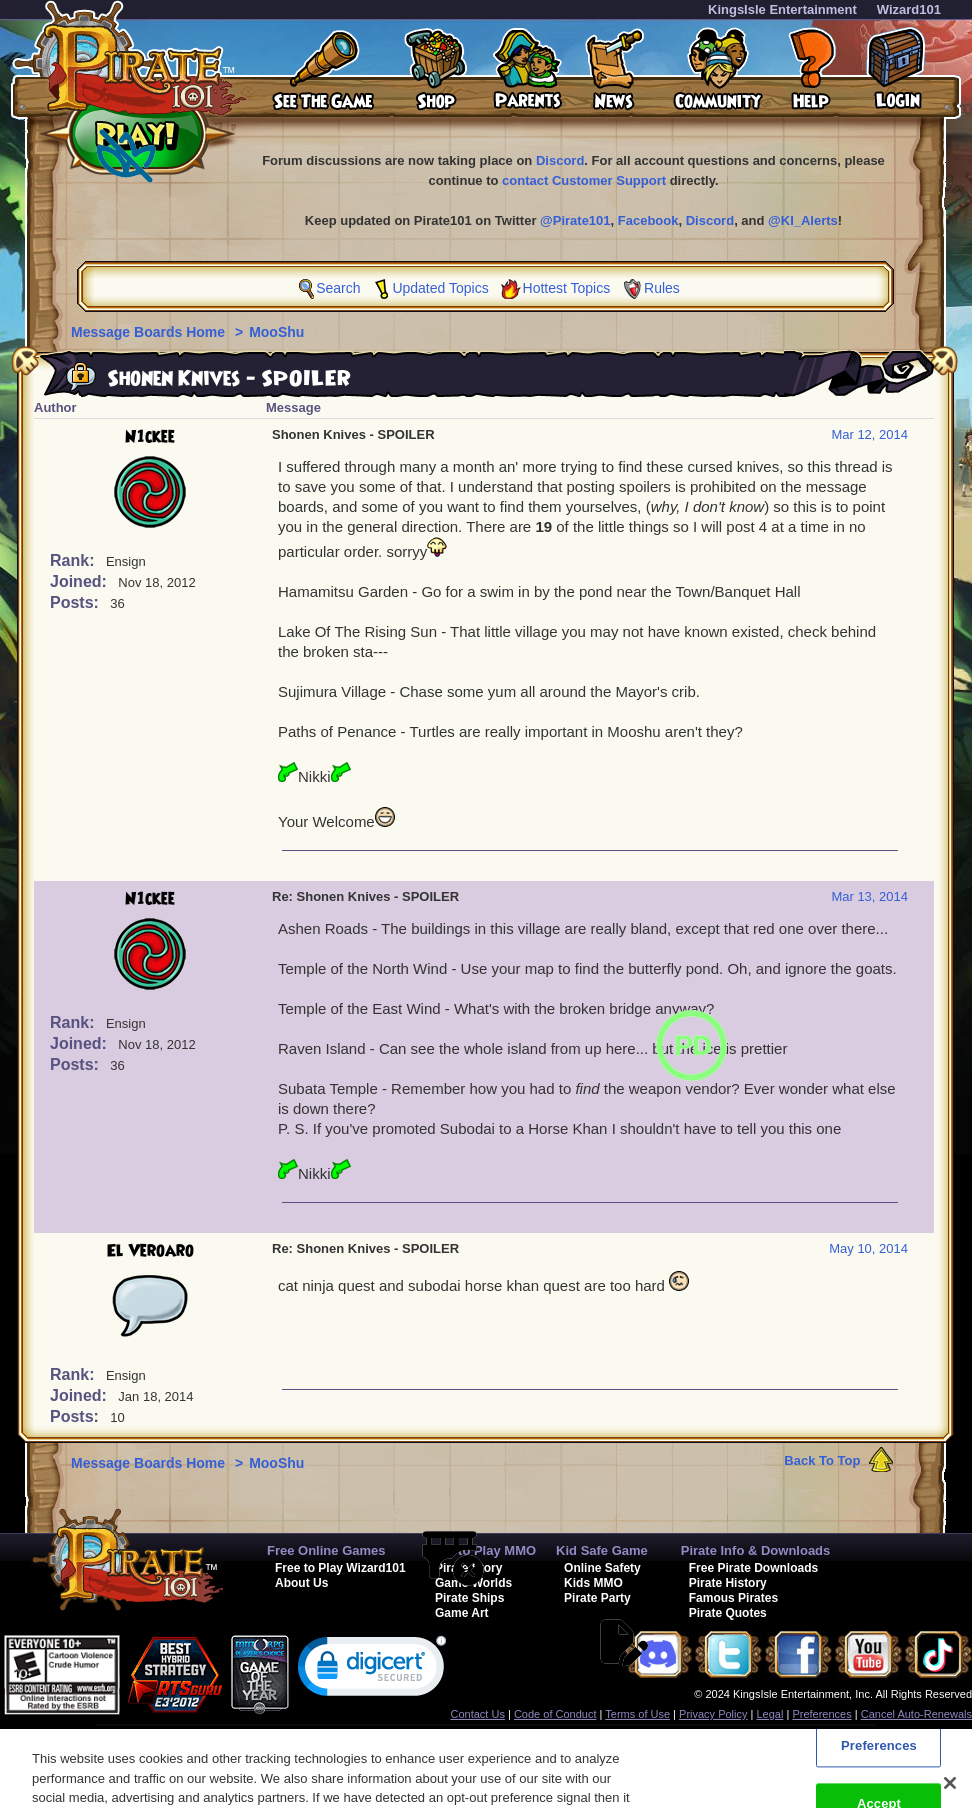 The image size is (972, 1808). I want to click on indicates a bridge or crossing is closed or unavailable, so click(453, 1555).